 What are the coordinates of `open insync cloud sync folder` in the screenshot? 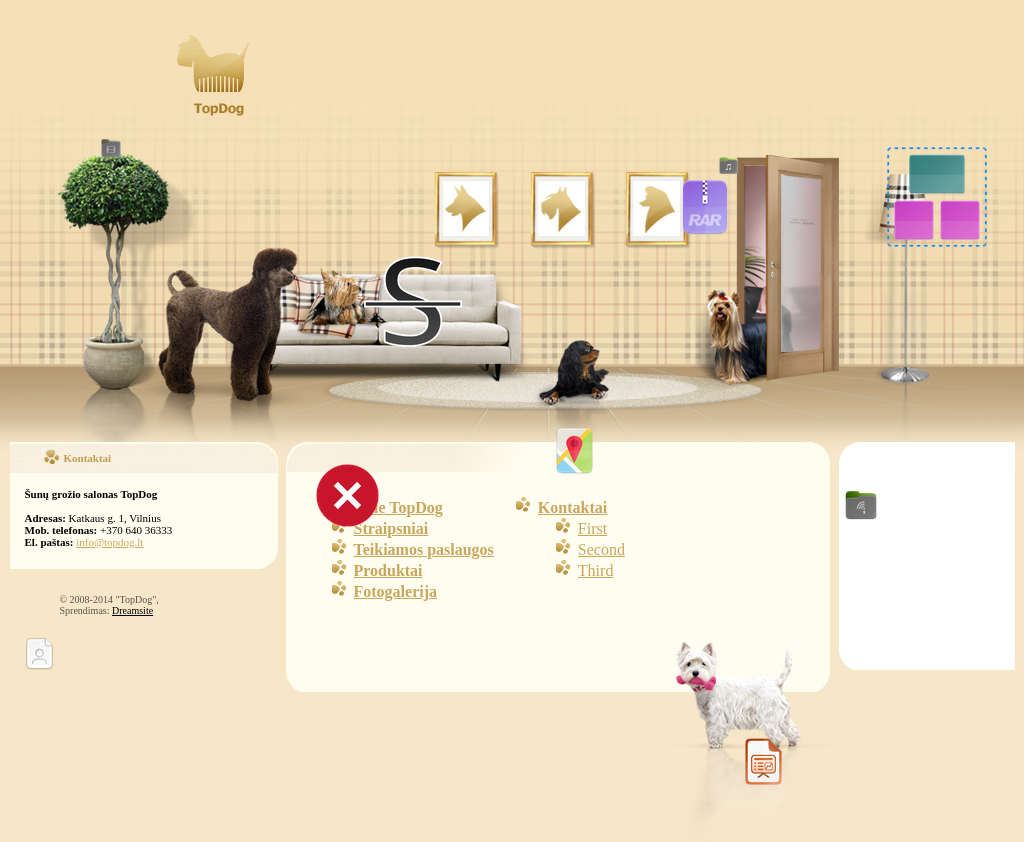 It's located at (861, 505).